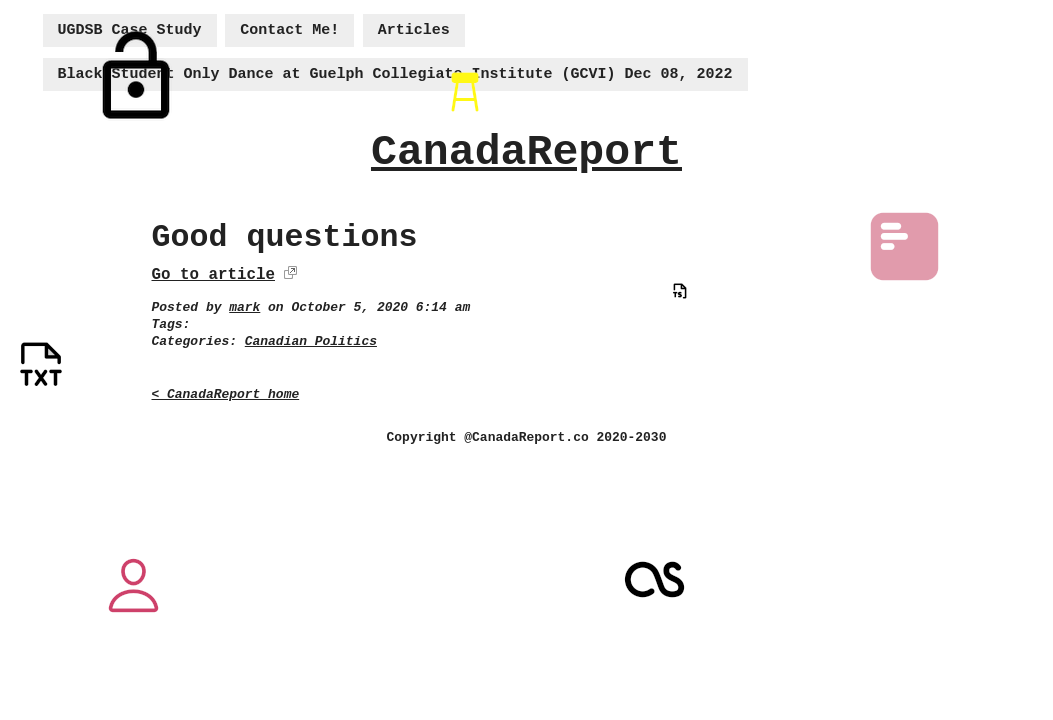 The image size is (1053, 720). Describe the element at coordinates (465, 92) in the screenshot. I see `furniture item in a home decor or interior design app` at that location.